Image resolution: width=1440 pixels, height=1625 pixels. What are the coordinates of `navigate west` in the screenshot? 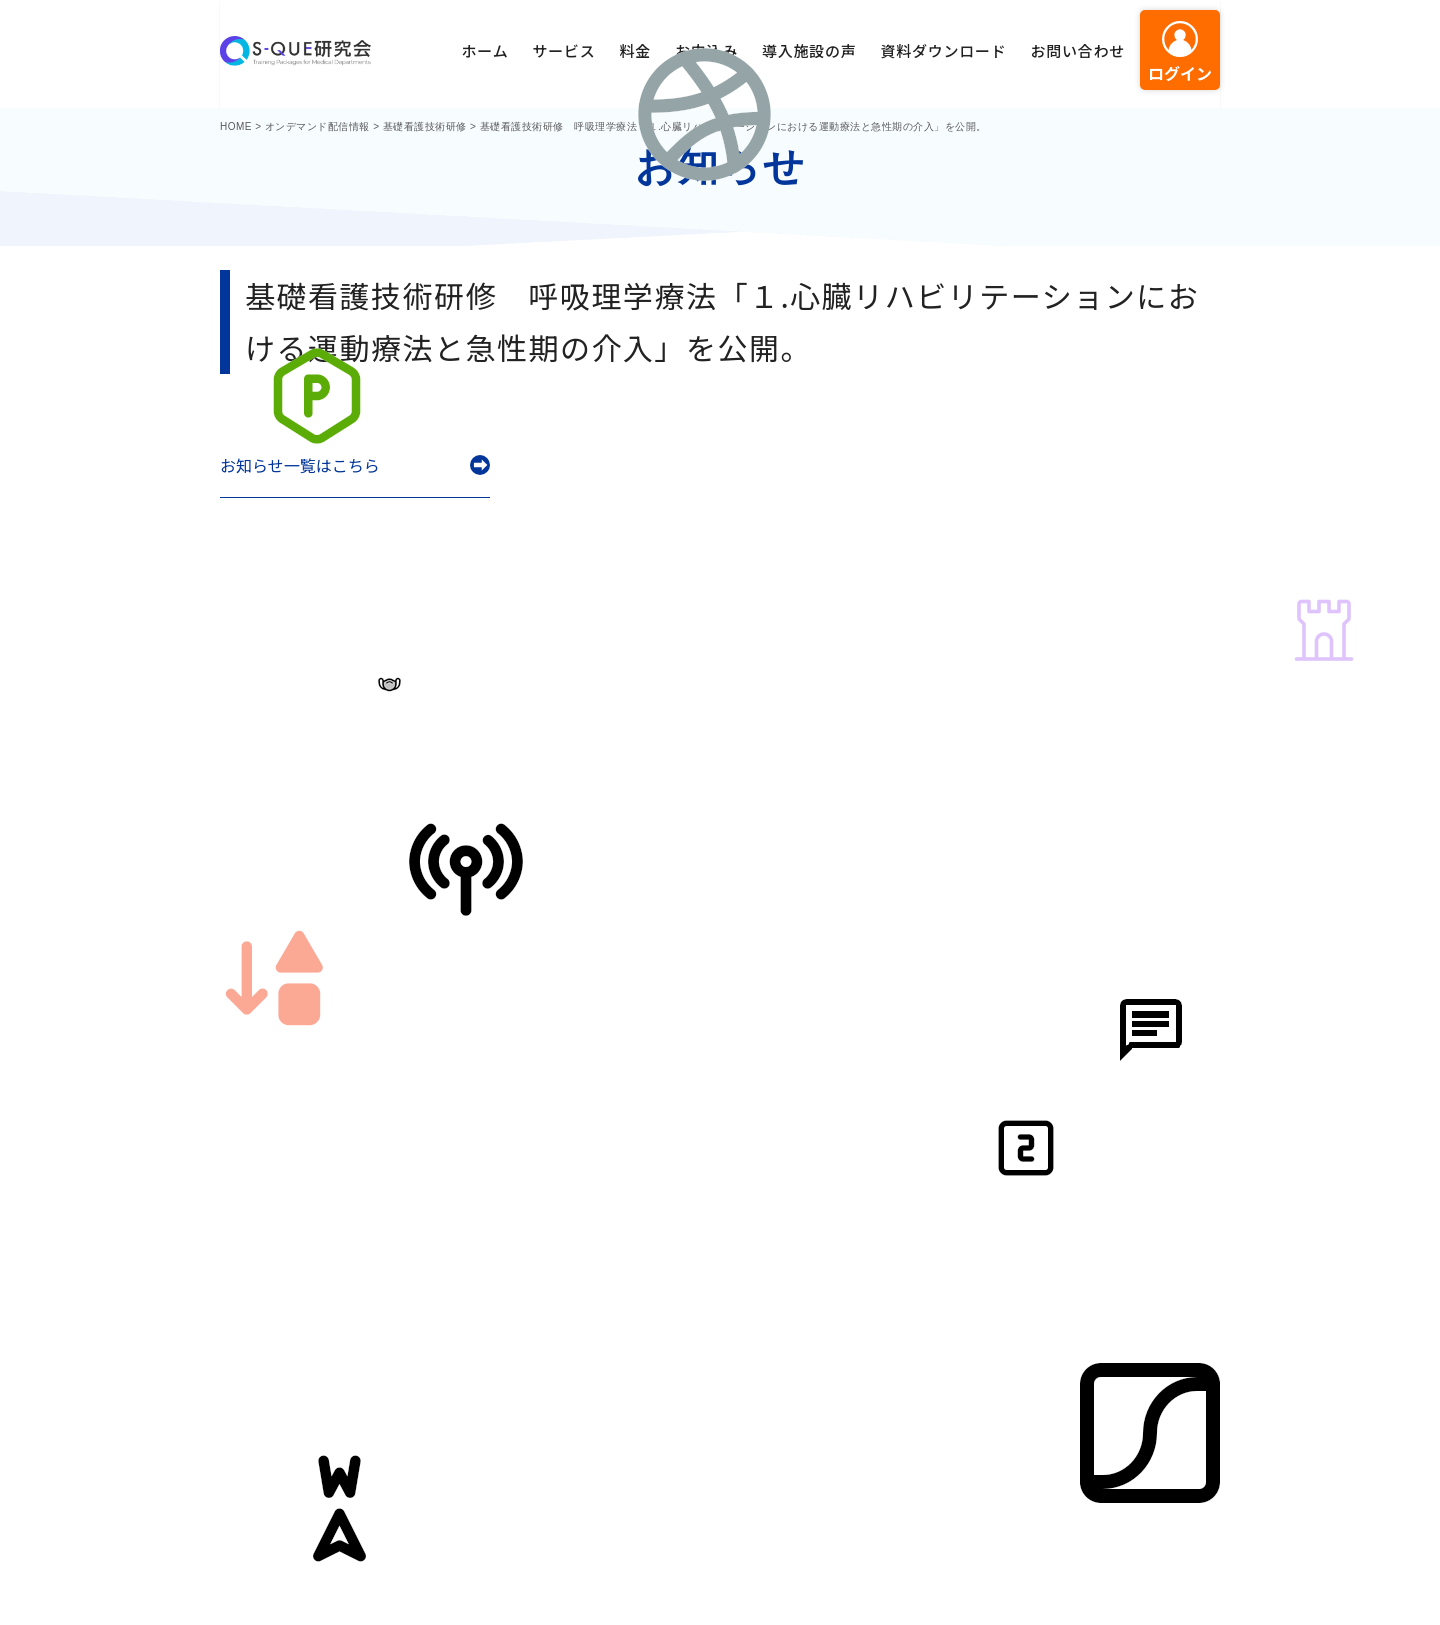 It's located at (339, 1508).